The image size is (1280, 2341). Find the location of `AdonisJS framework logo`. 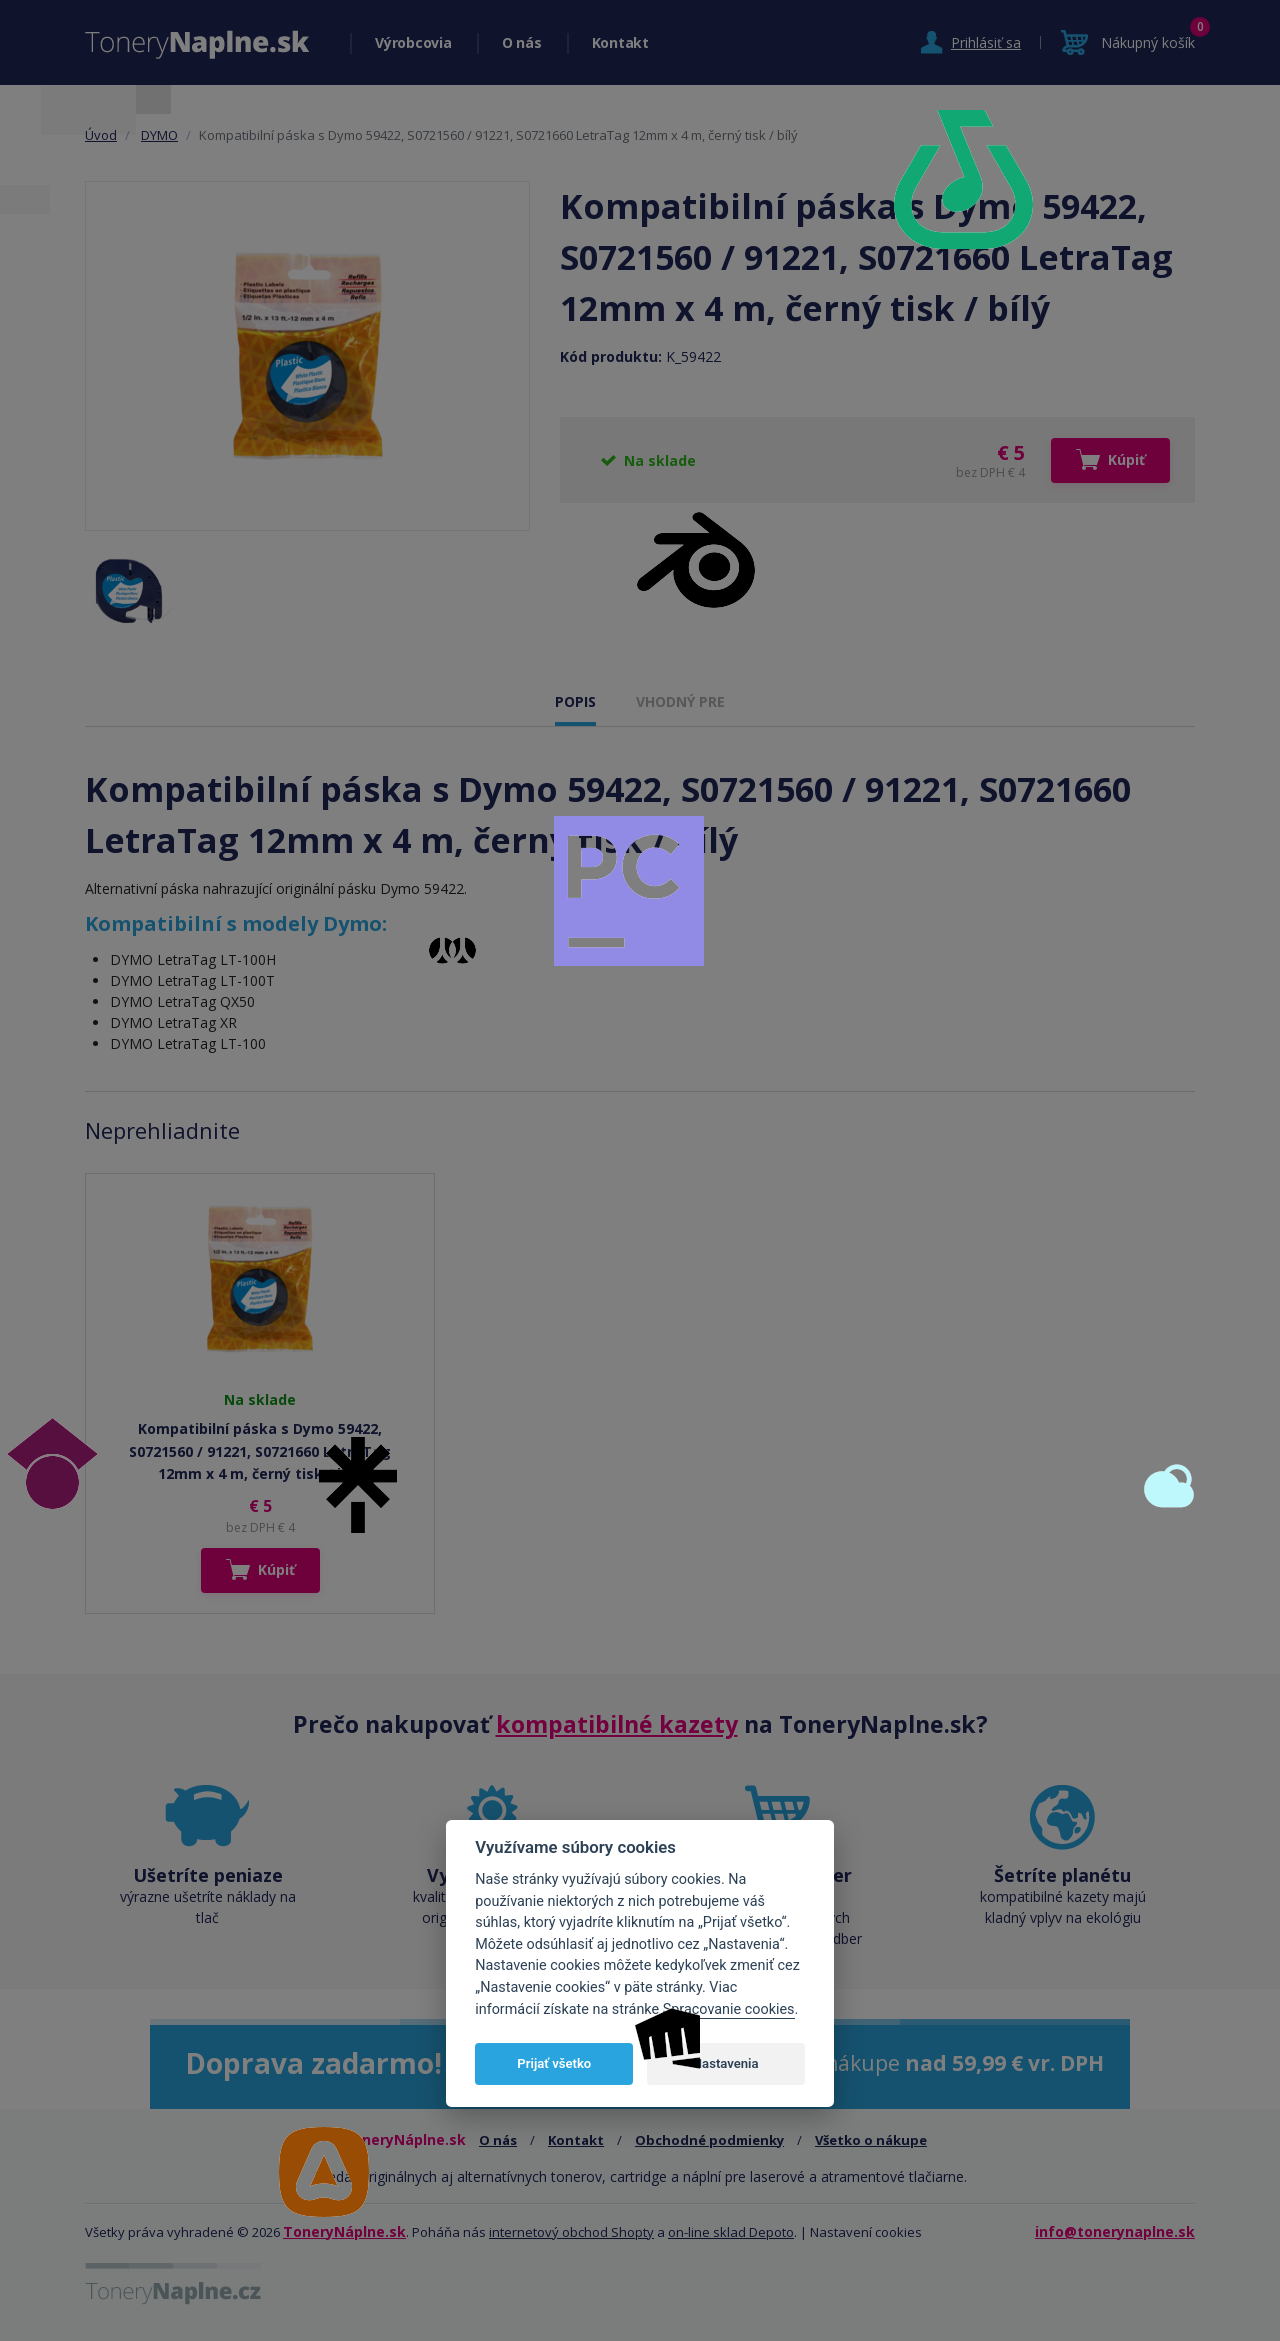

AdonisJS framework logo is located at coordinates (324, 2172).